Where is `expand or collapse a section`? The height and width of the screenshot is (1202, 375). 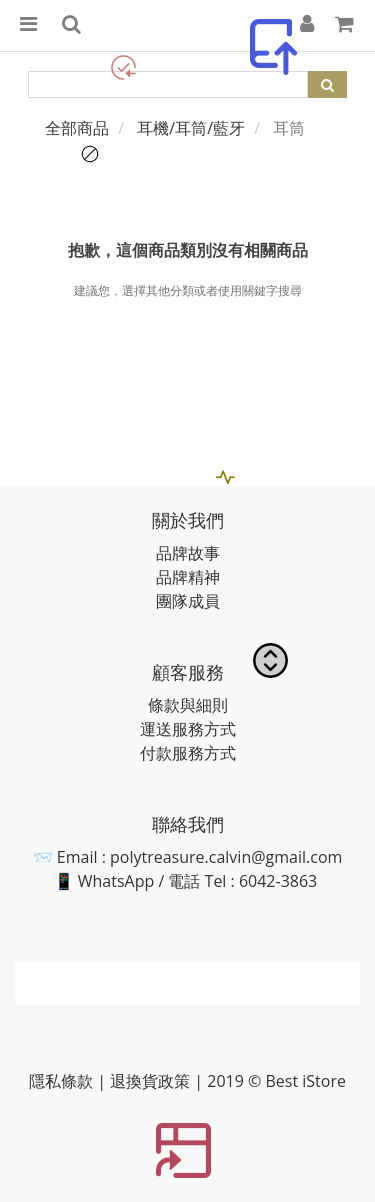
expand or collapse a section is located at coordinates (270, 660).